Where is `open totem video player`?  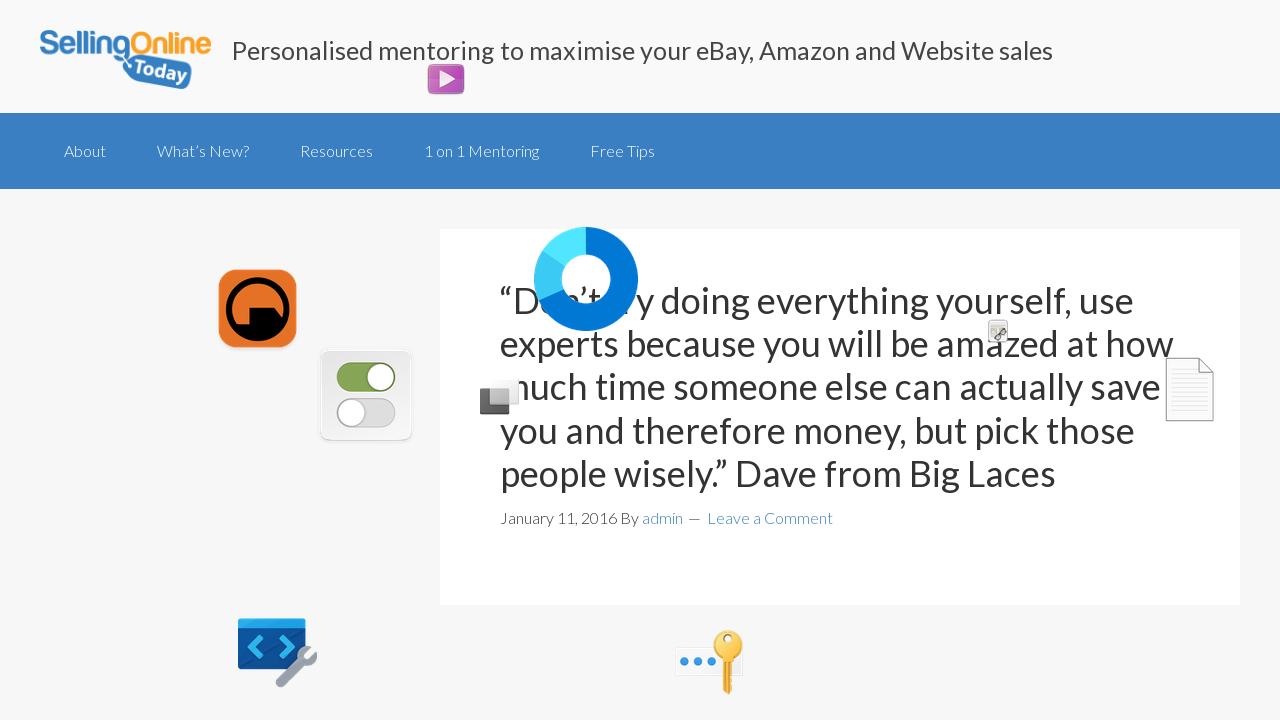 open totem video player is located at coordinates (446, 79).